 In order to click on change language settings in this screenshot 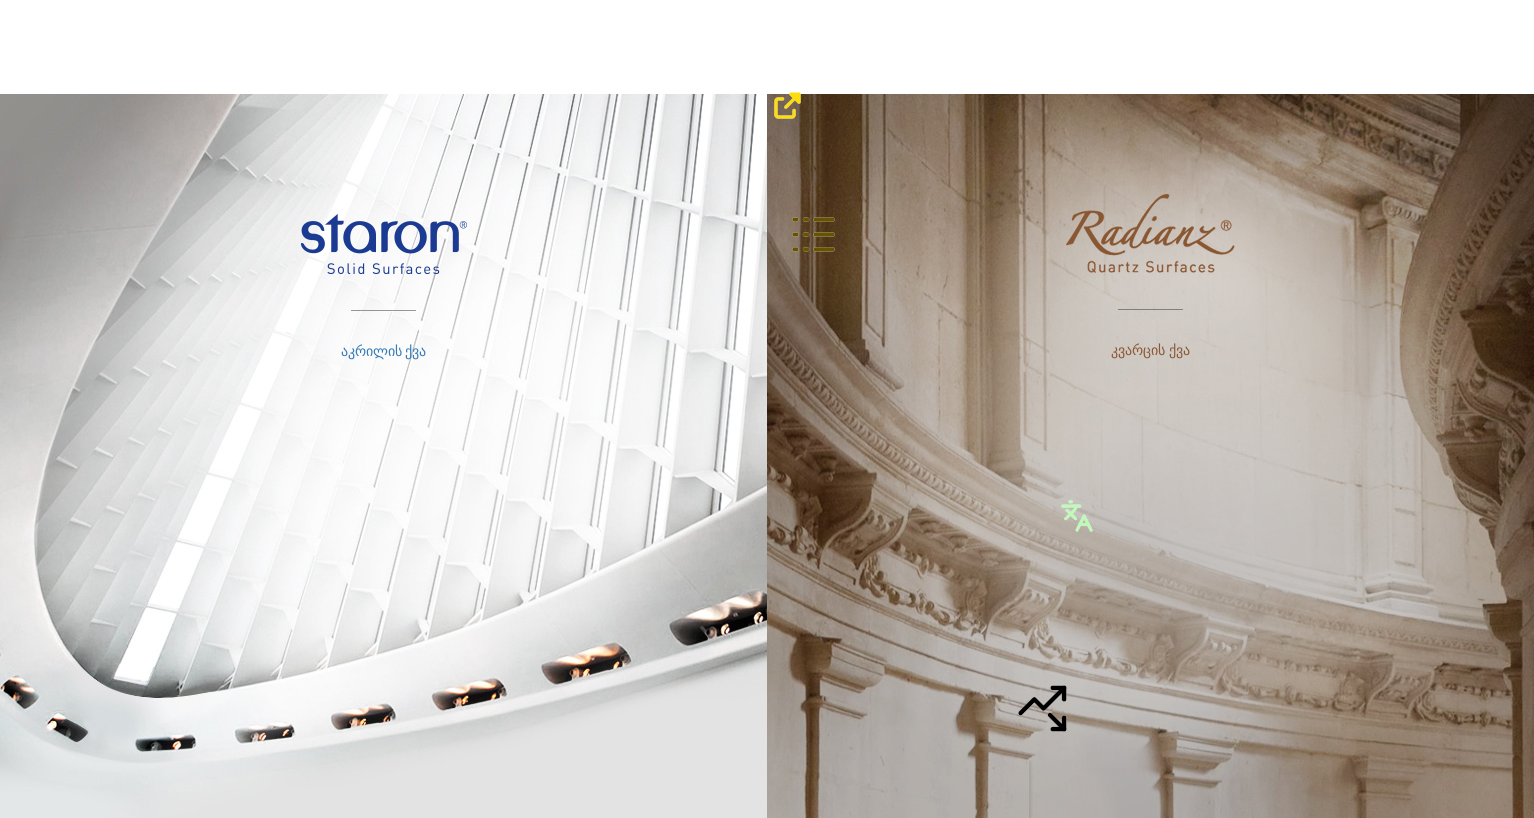, I will do `click(1077, 516)`.